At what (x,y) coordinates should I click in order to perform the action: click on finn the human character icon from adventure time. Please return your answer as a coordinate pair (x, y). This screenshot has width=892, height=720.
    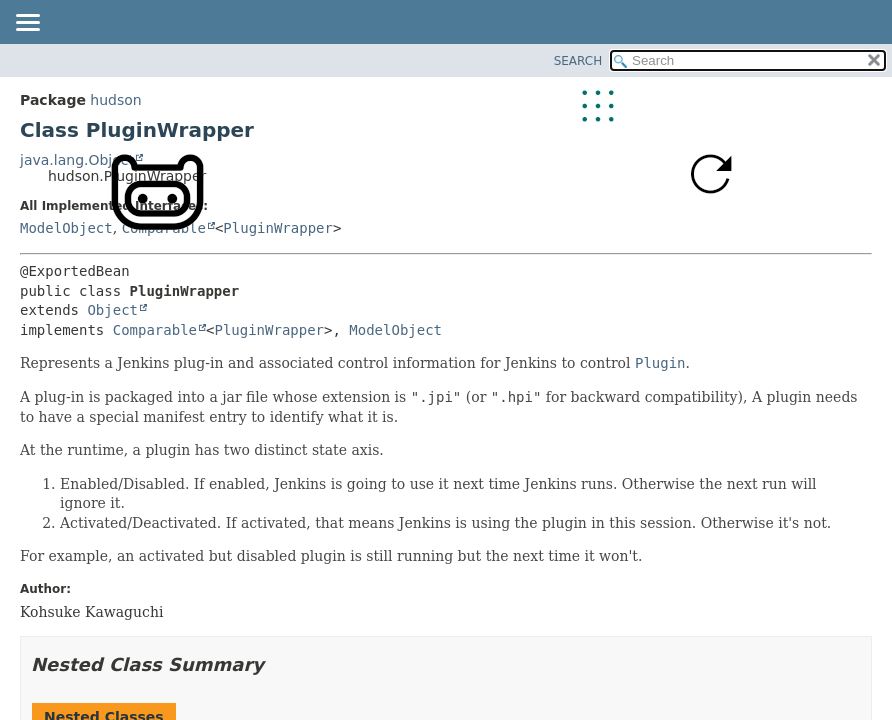
    Looking at the image, I should click on (157, 190).